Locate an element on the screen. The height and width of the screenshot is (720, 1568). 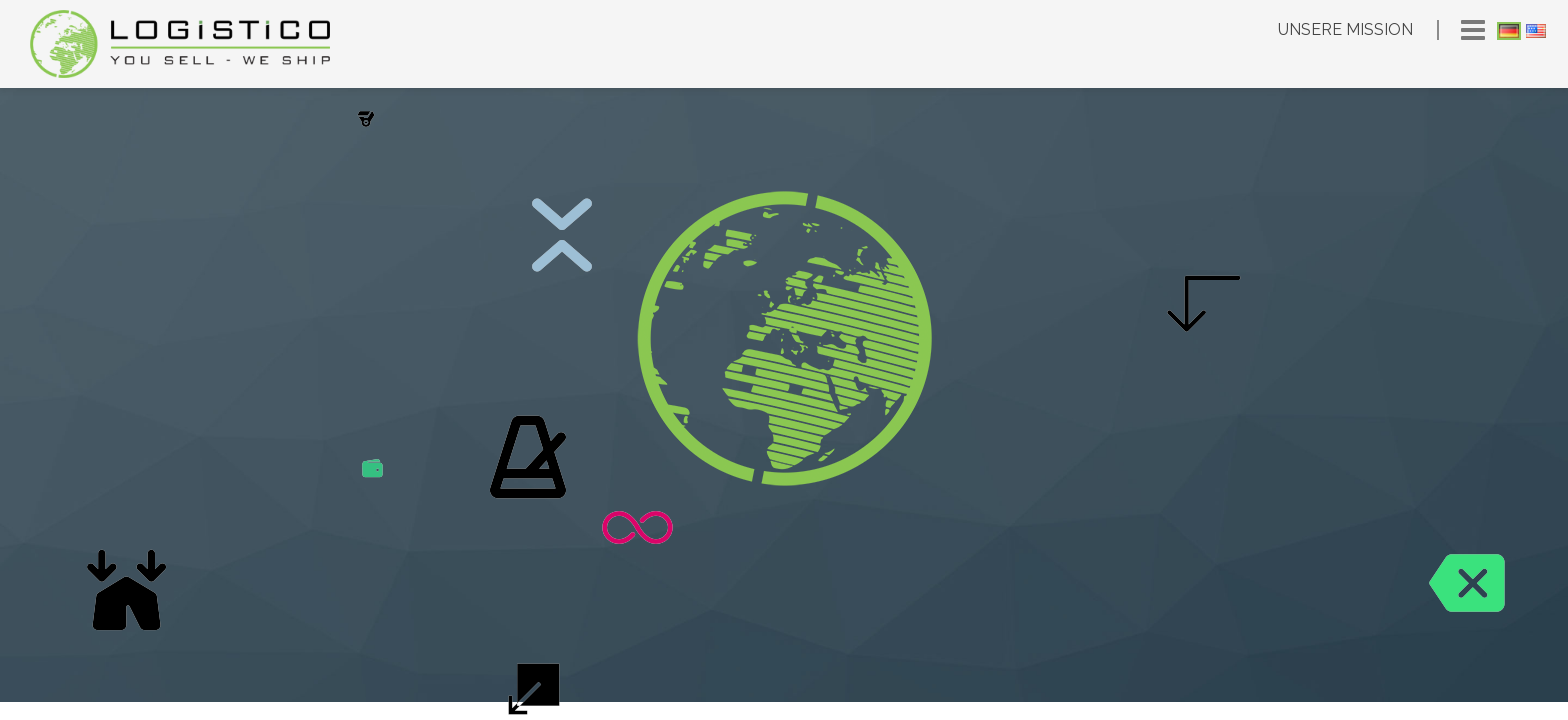
go back and down in navigation is located at coordinates (1201, 298).